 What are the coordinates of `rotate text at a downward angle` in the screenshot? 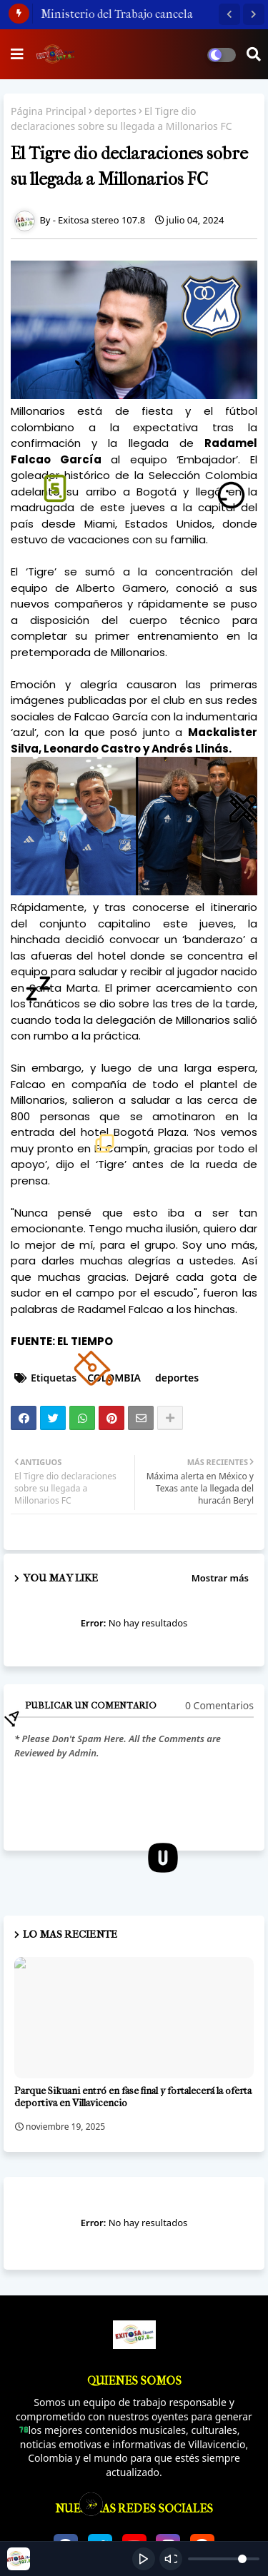 It's located at (12, 1719).